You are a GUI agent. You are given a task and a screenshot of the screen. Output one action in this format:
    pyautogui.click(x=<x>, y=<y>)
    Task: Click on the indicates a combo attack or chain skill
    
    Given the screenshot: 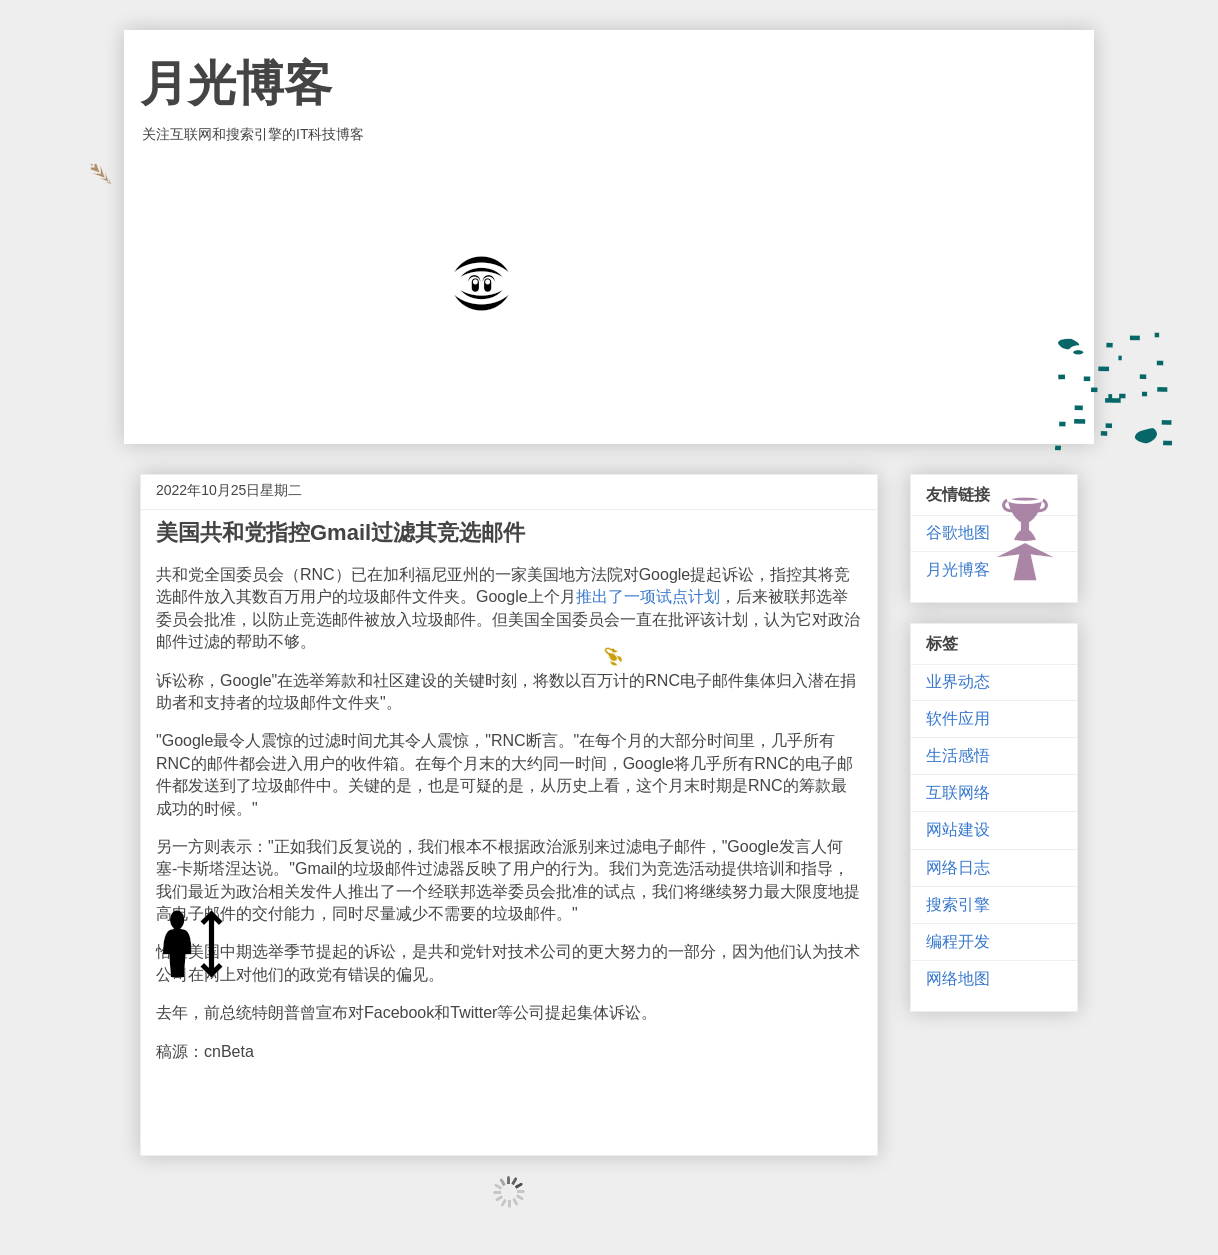 What is the action you would take?
    pyautogui.click(x=101, y=174)
    